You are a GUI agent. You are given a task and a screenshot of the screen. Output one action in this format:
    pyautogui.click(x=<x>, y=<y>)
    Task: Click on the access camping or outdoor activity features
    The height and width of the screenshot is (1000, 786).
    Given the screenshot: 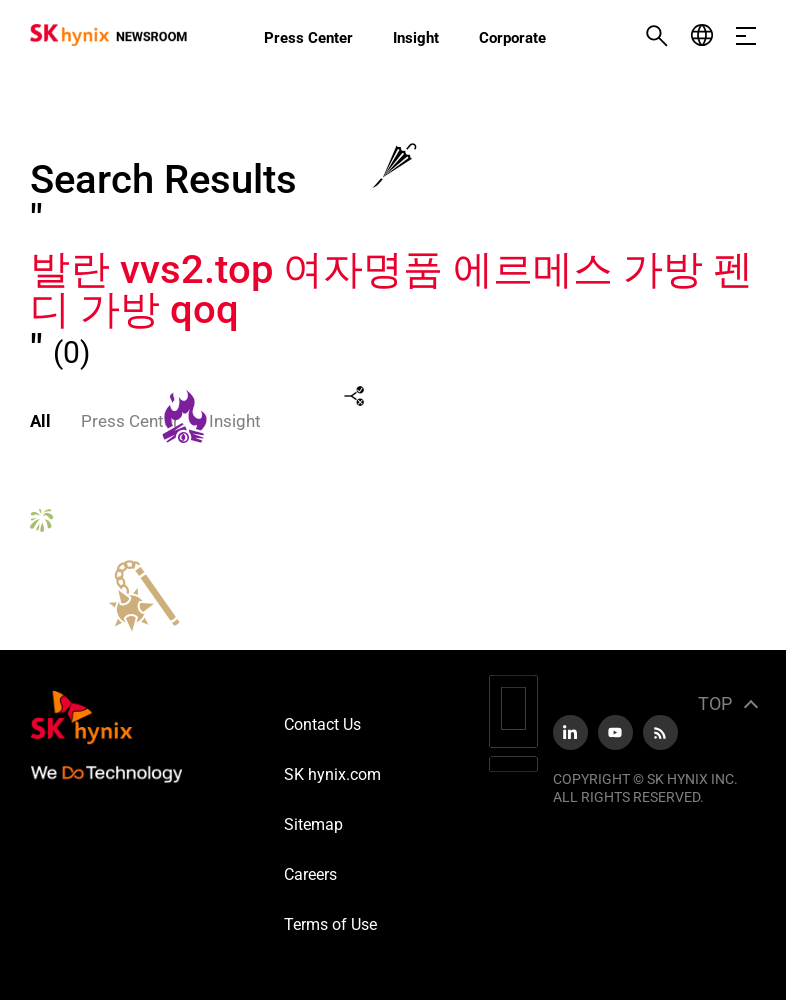 What is the action you would take?
    pyautogui.click(x=183, y=416)
    